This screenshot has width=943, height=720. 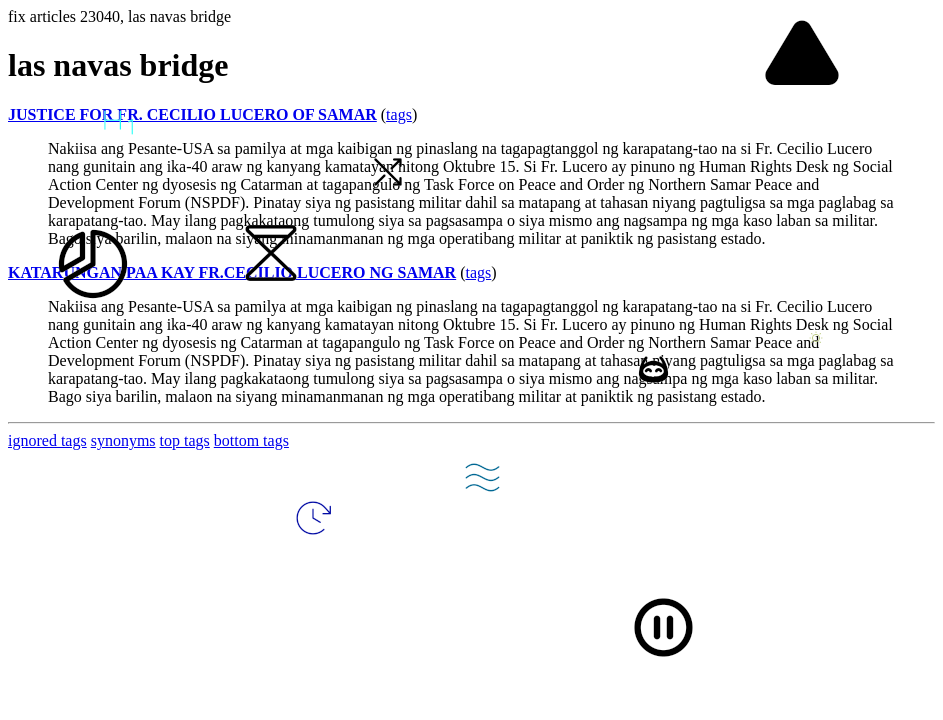 I want to click on view analytics or statistics breakdown, so click(x=93, y=264).